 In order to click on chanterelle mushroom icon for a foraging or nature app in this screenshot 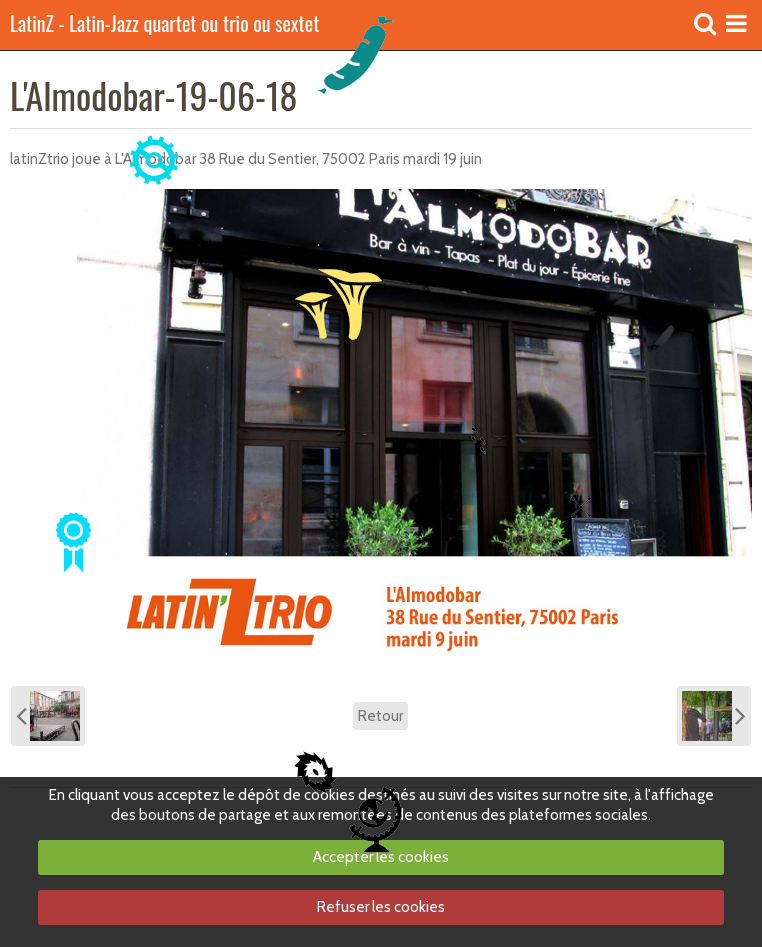, I will do `click(338, 304)`.